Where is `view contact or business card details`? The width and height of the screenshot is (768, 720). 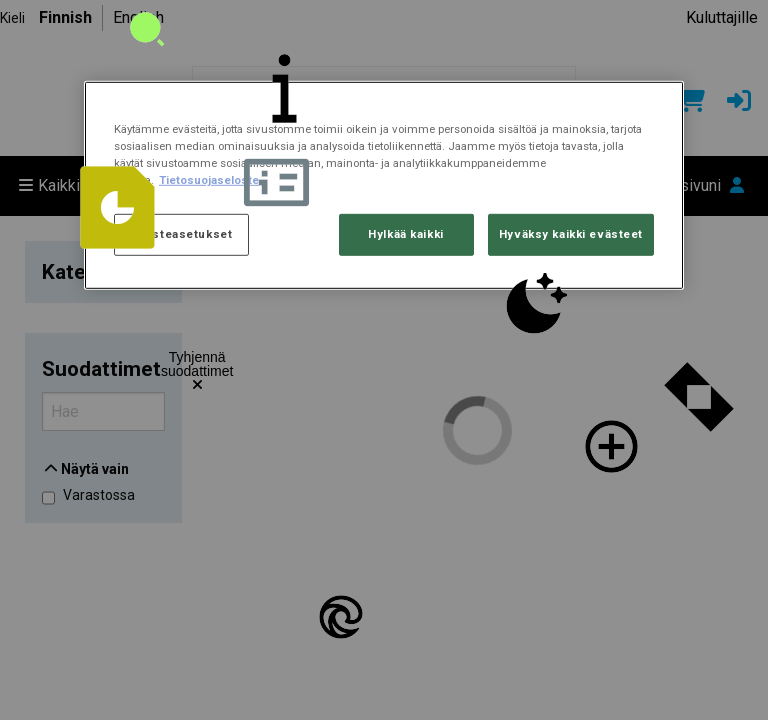 view contact or business card details is located at coordinates (276, 182).